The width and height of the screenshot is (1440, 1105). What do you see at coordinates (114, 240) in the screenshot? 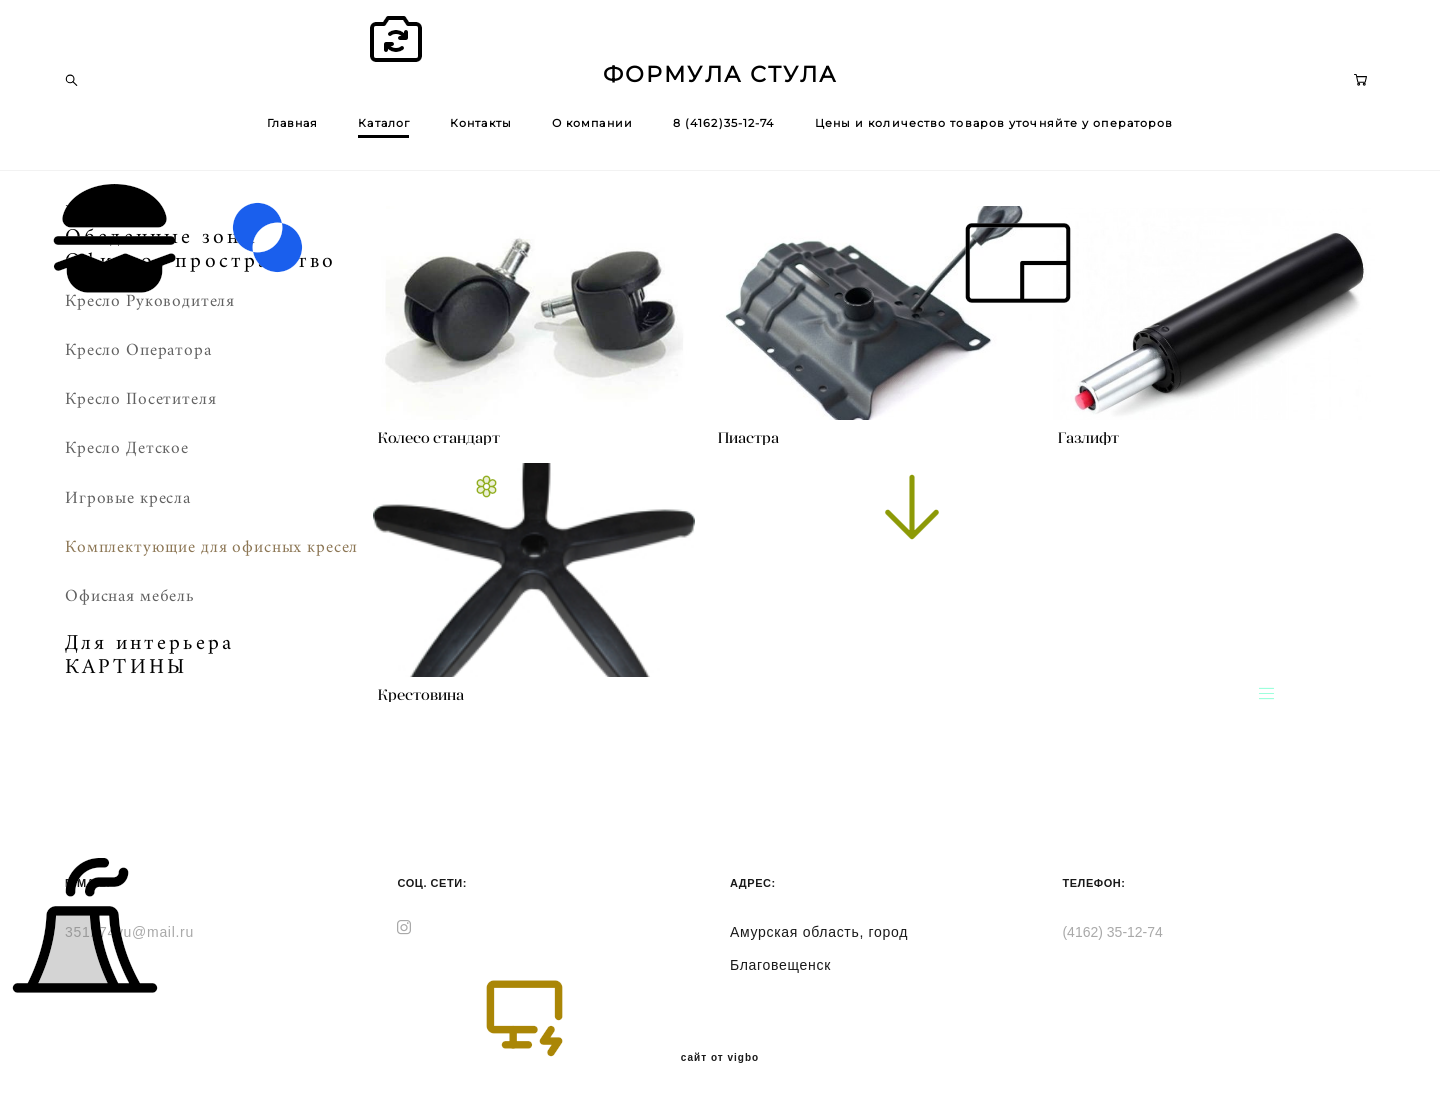
I see `open navigation menu` at bounding box center [114, 240].